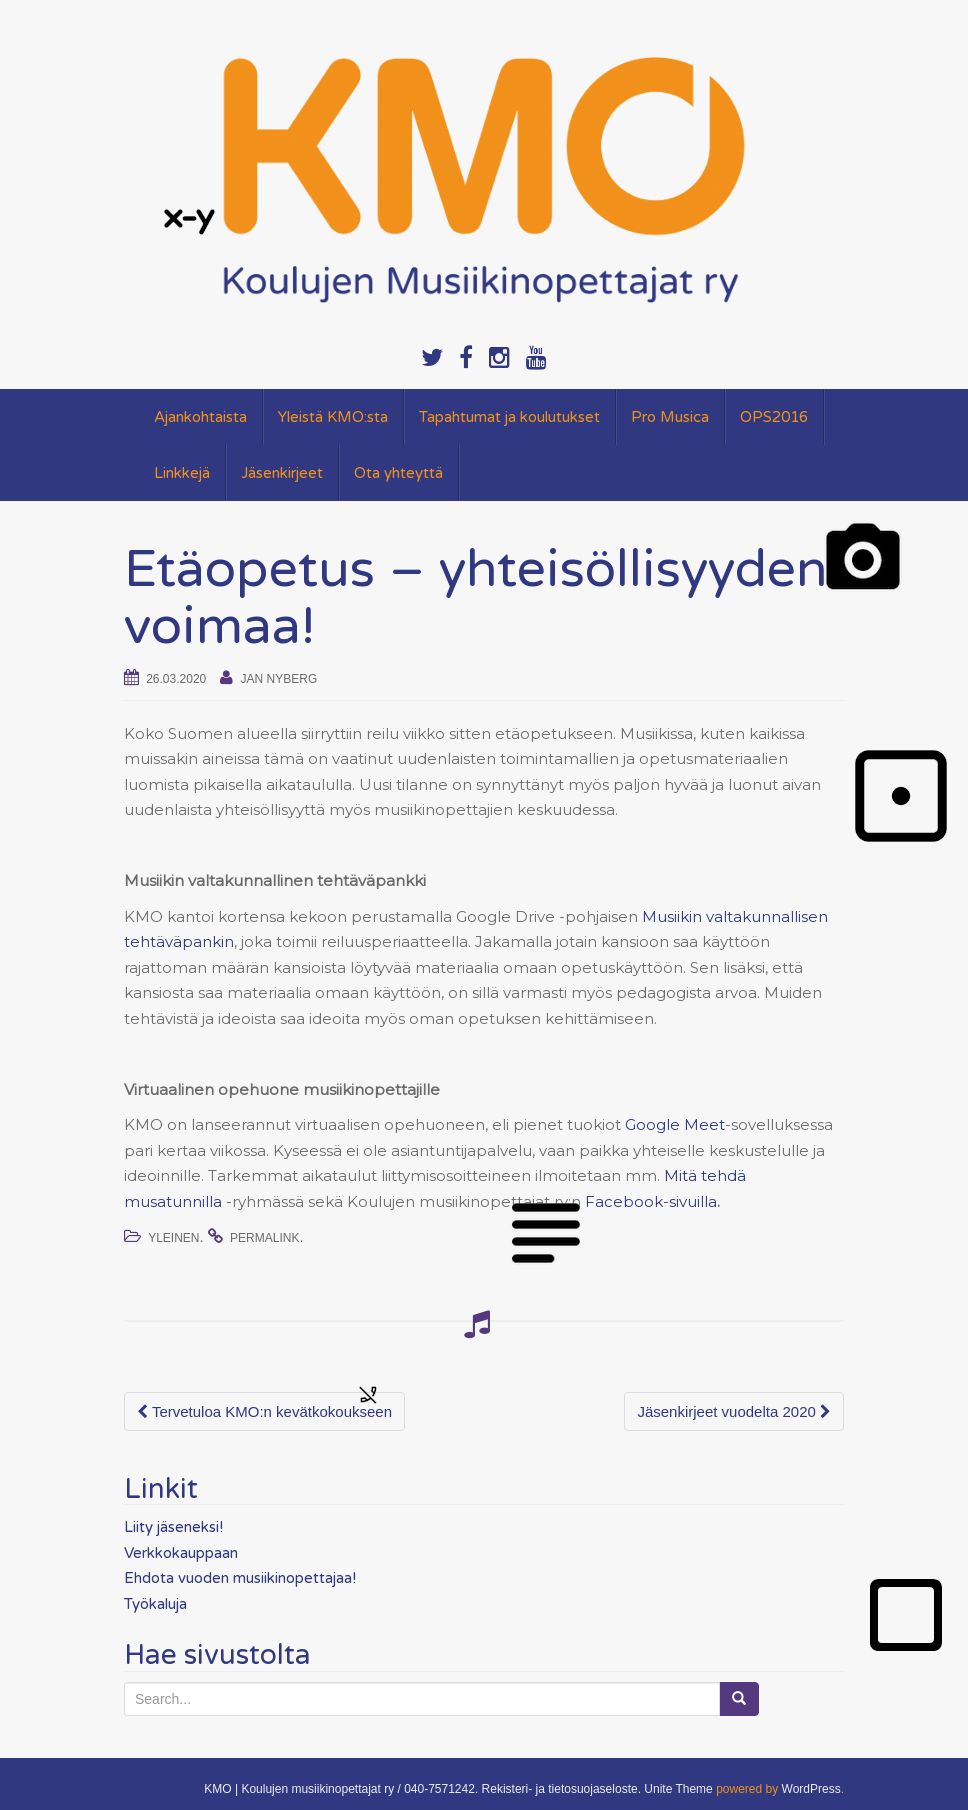 Image resolution: width=968 pixels, height=1810 pixels. I want to click on take a photo, so click(863, 560).